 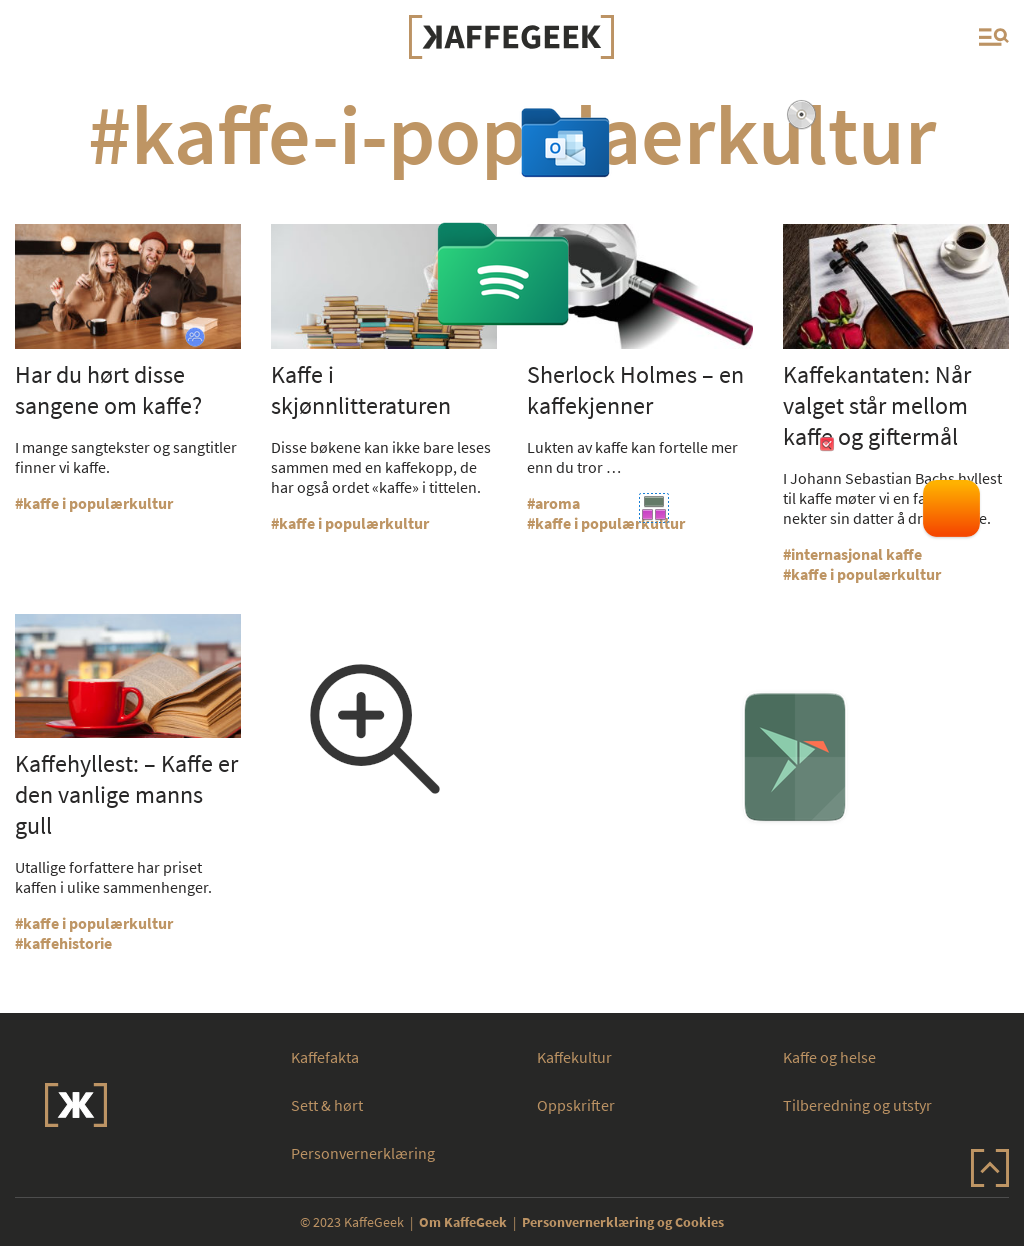 I want to click on open folder containing microsoft outlook files, so click(x=565, y=145).